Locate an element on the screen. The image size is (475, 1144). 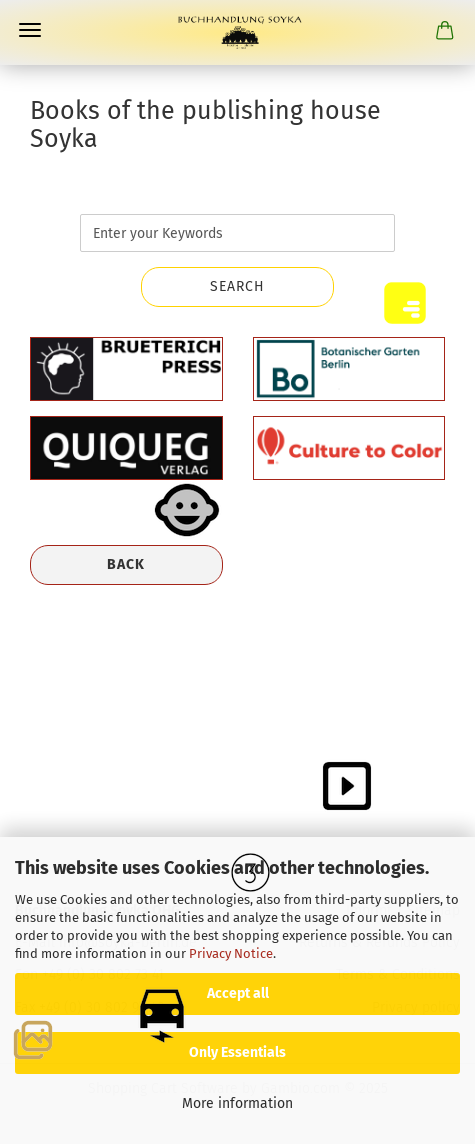
start a slideshow presentation is located at coordinates (347, 786).